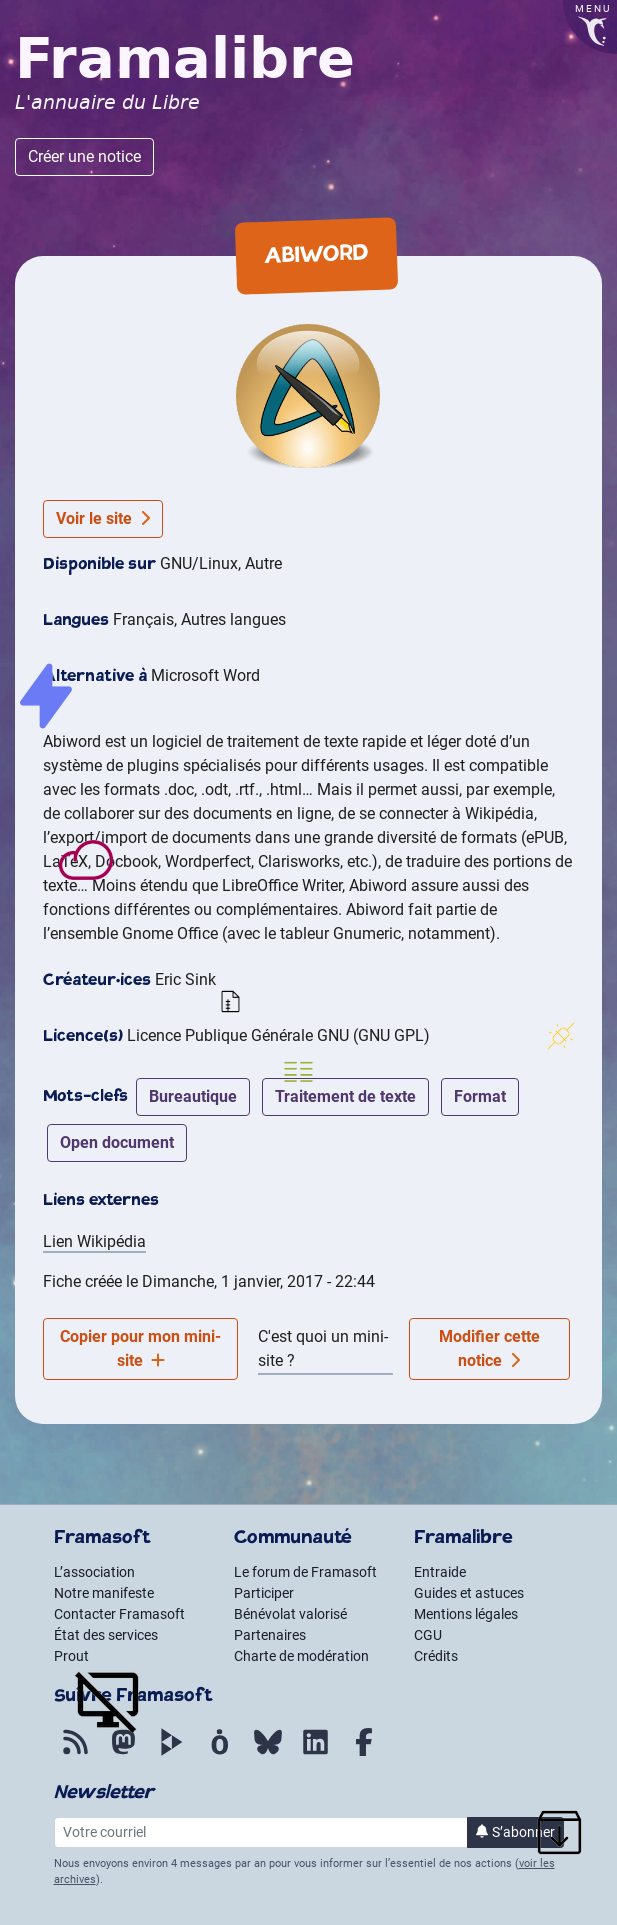  What do you see at coordinates (46, 696) in the screenshot?
I see `indicates flash or lightning mode is enabled` at bounding box center [46, 696].